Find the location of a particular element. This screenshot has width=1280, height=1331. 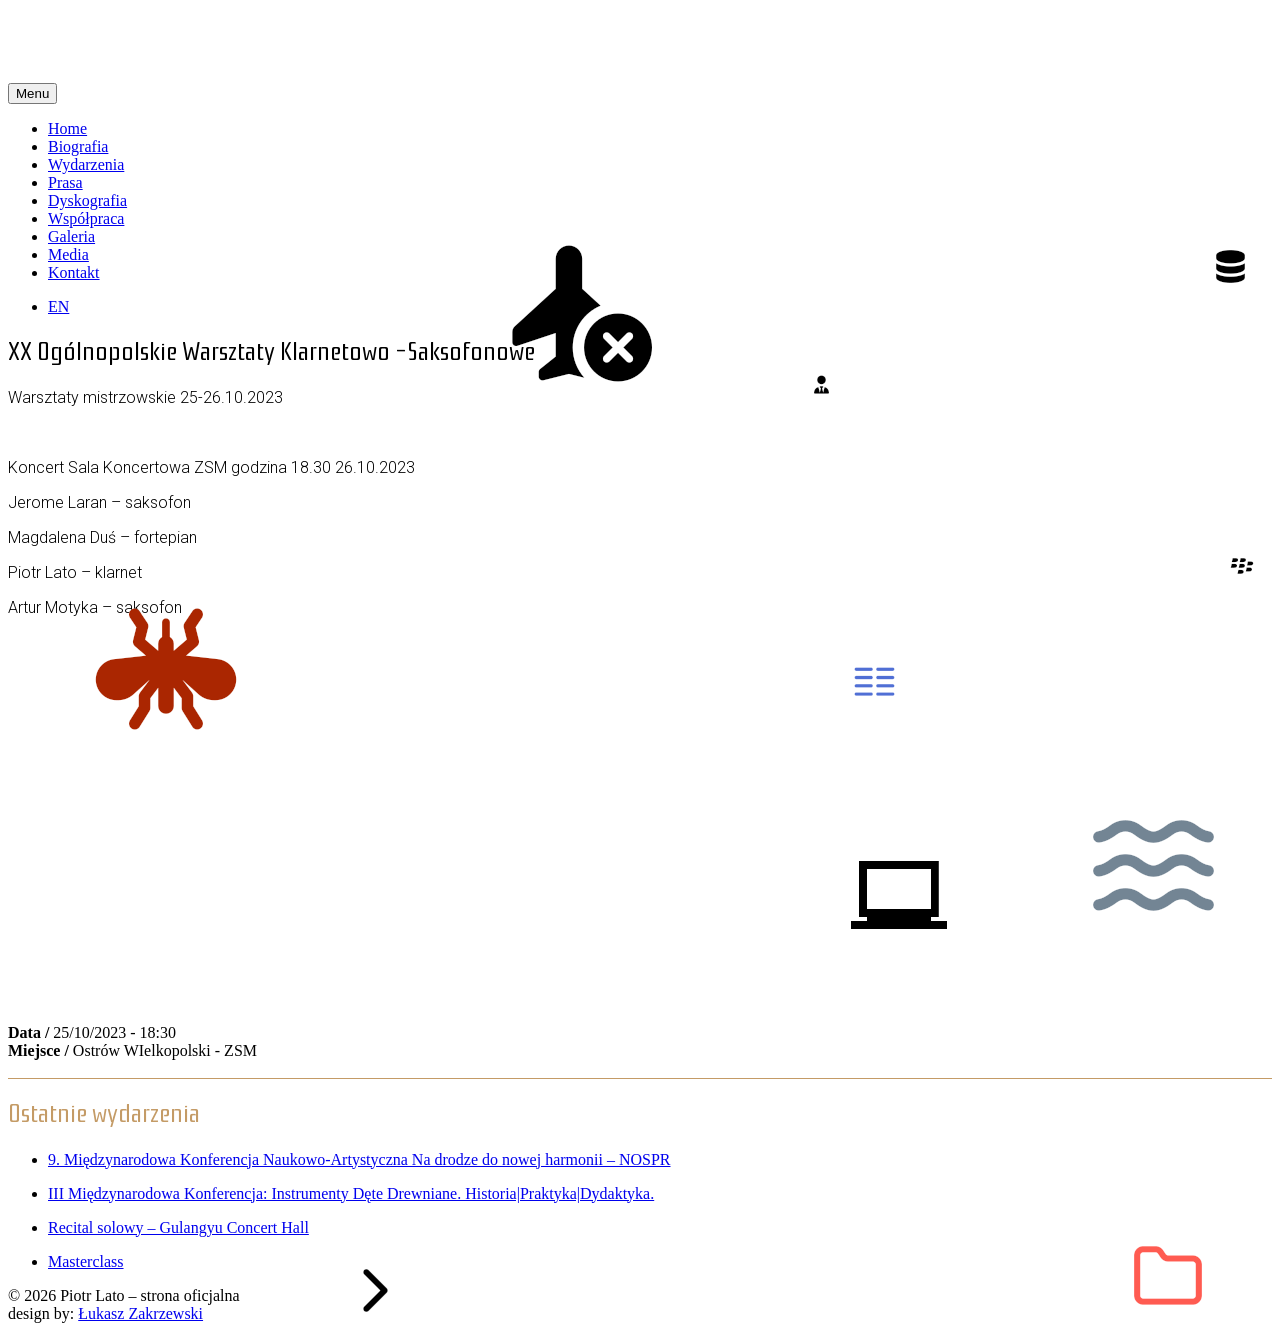

cancel flight booking is located at coordinates (576, 313).